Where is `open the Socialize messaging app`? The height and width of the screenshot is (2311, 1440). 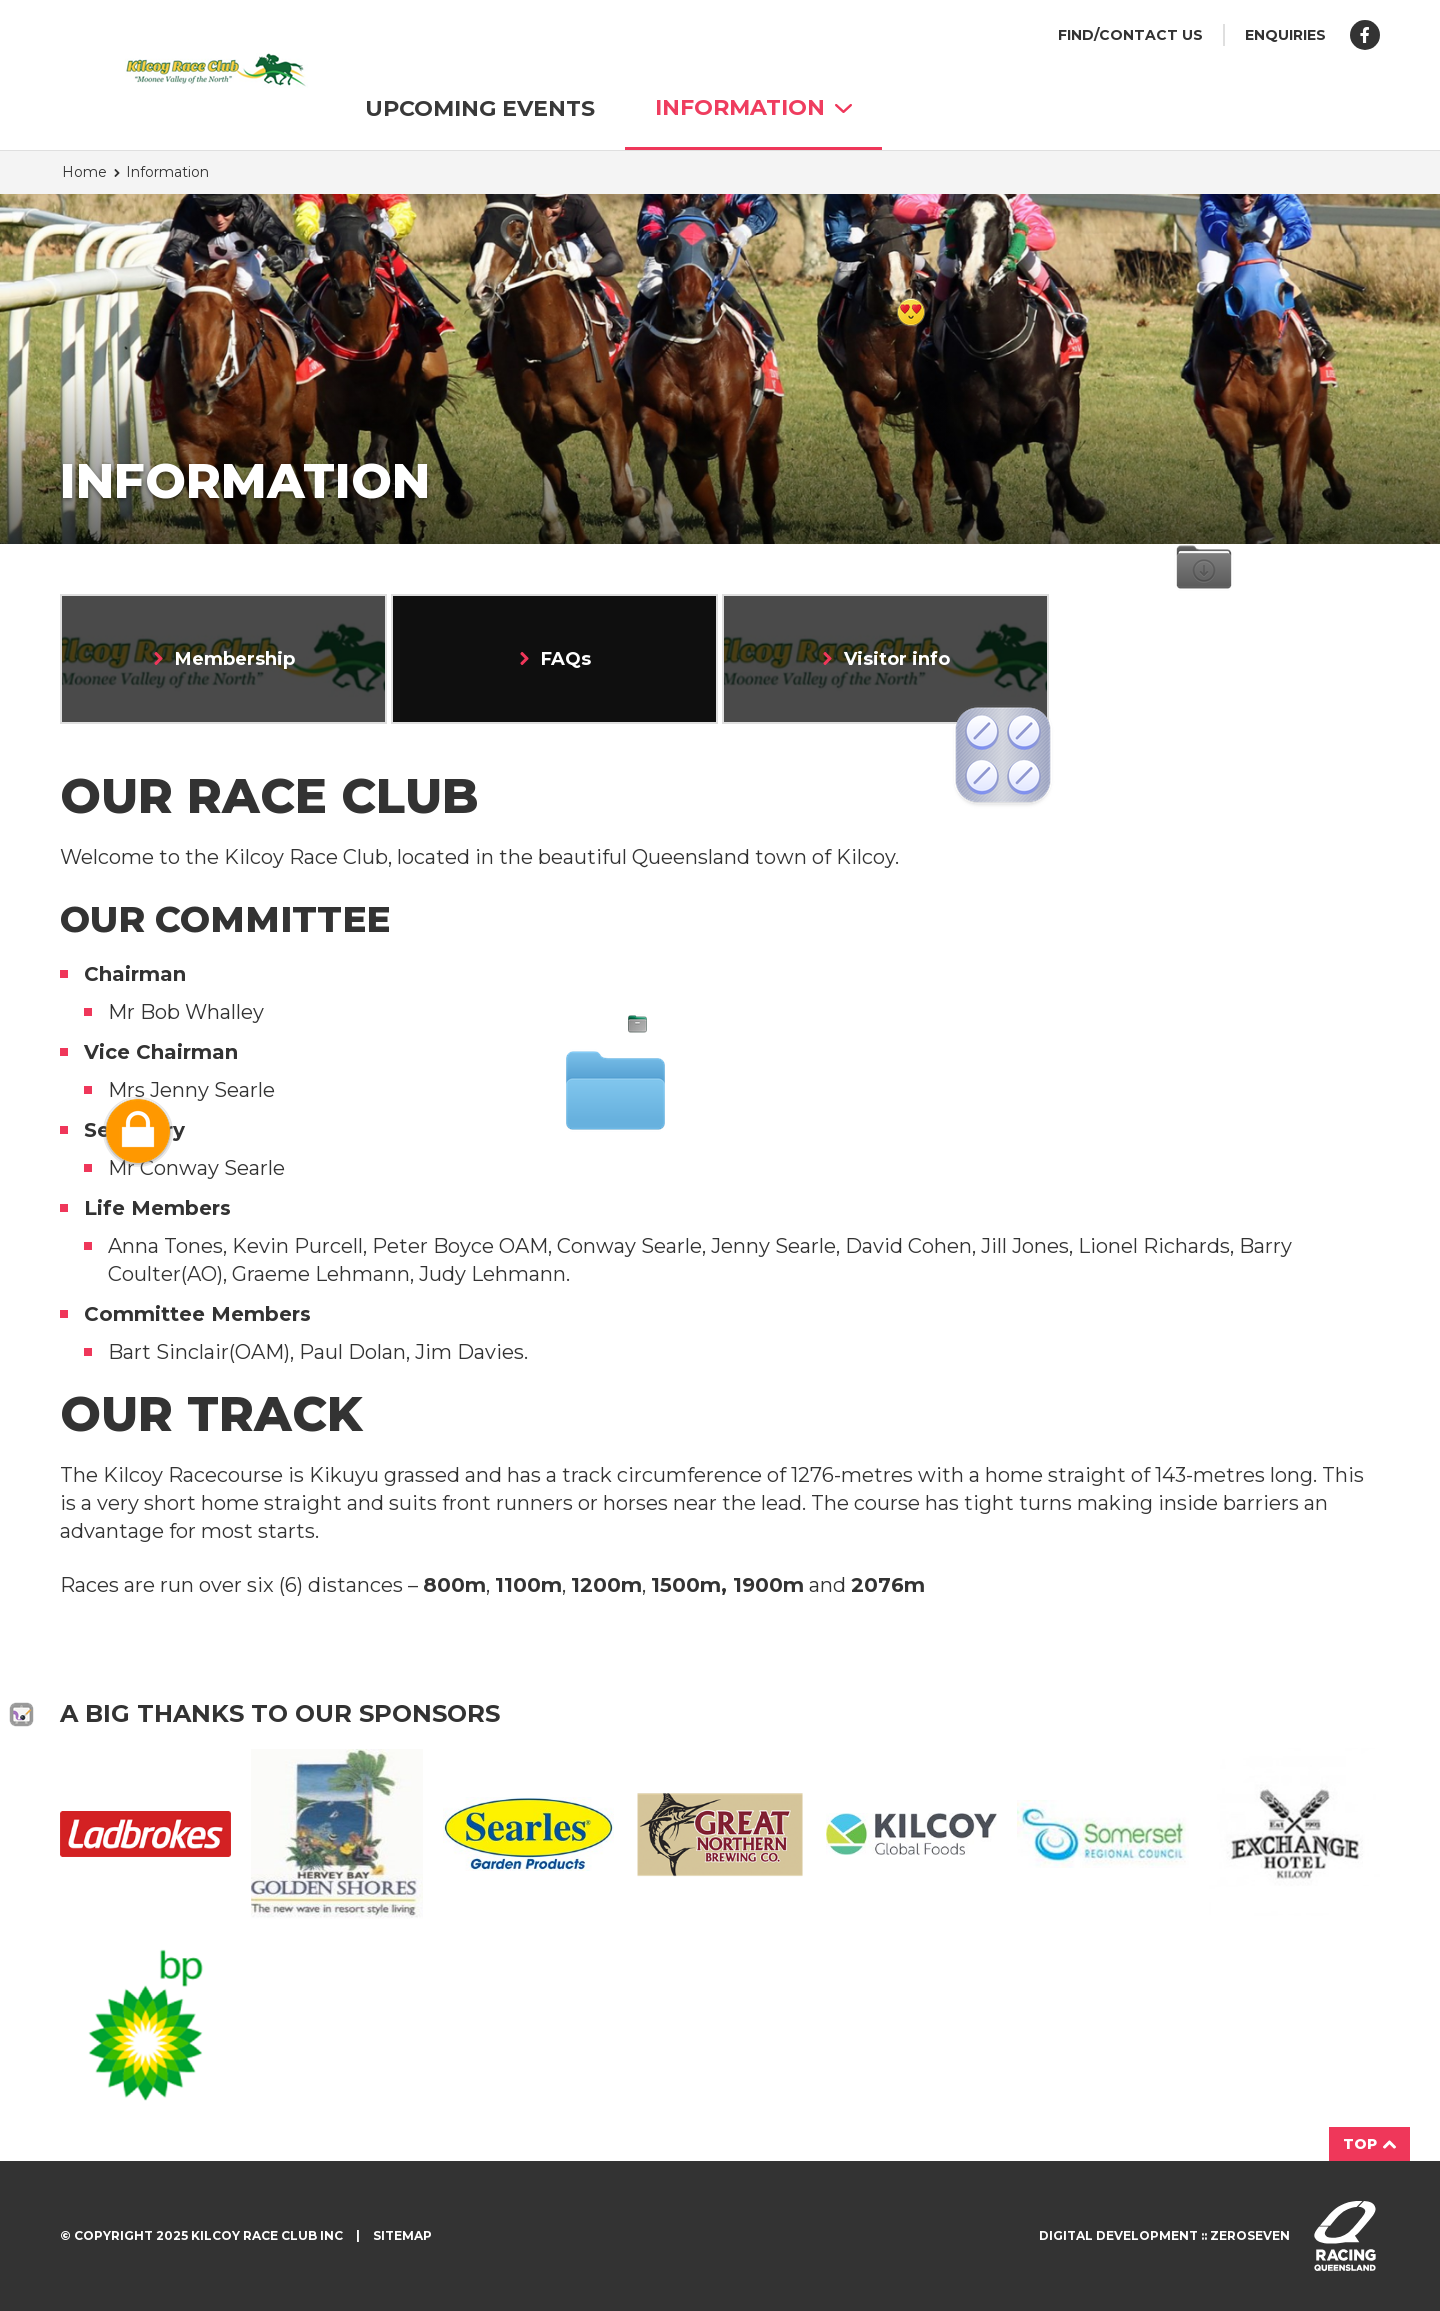 open the Socialize messaging app is located at coordinates (911, 312).